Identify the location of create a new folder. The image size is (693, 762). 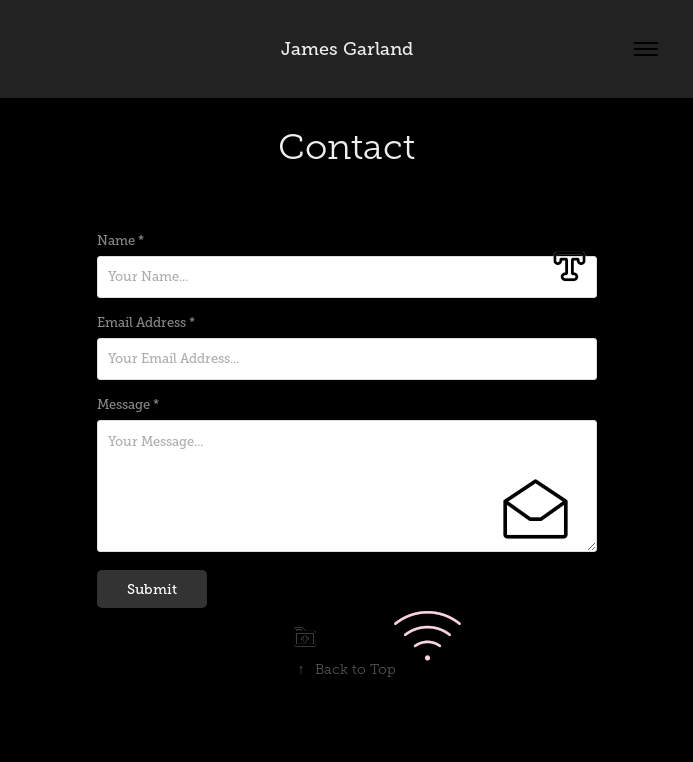
(305, 637).